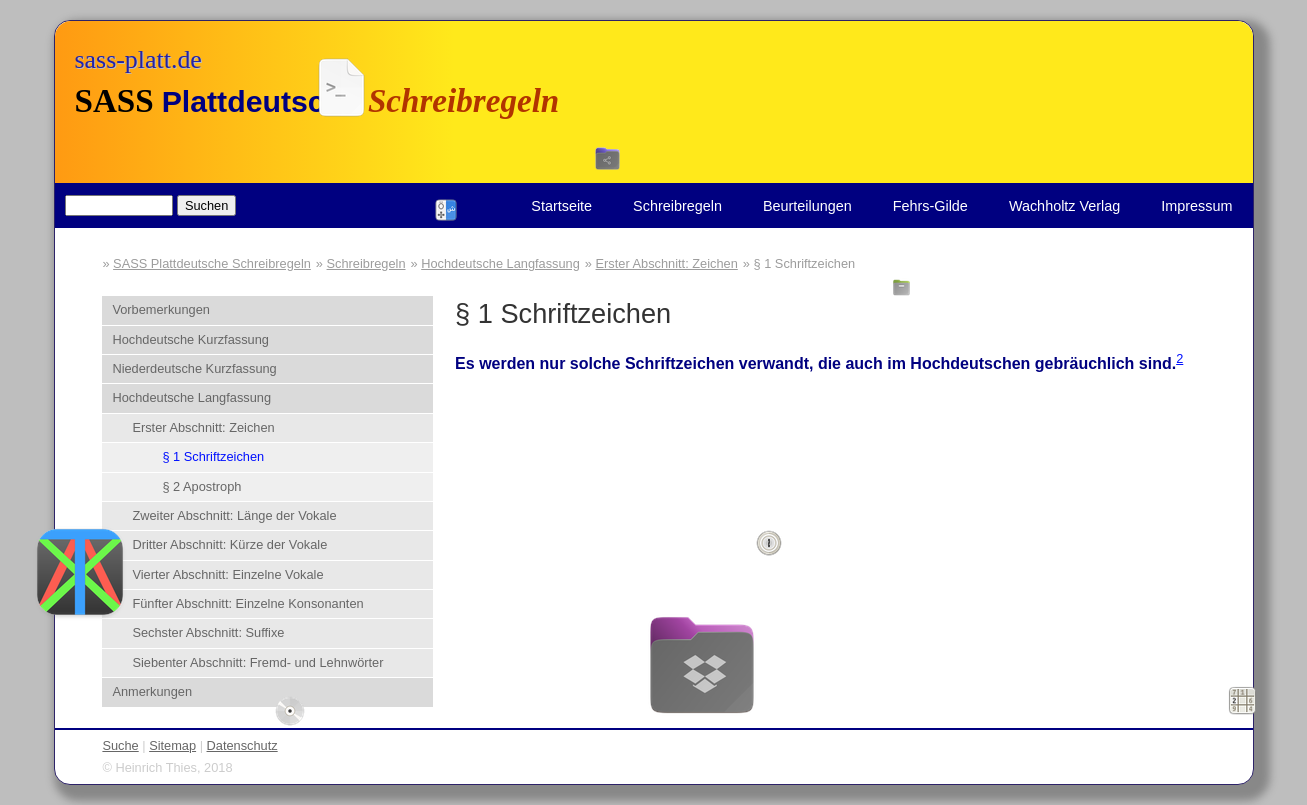 This screenshot has height=805, width=1307. I want to click on shell script file type indicator, so click(341, 87).